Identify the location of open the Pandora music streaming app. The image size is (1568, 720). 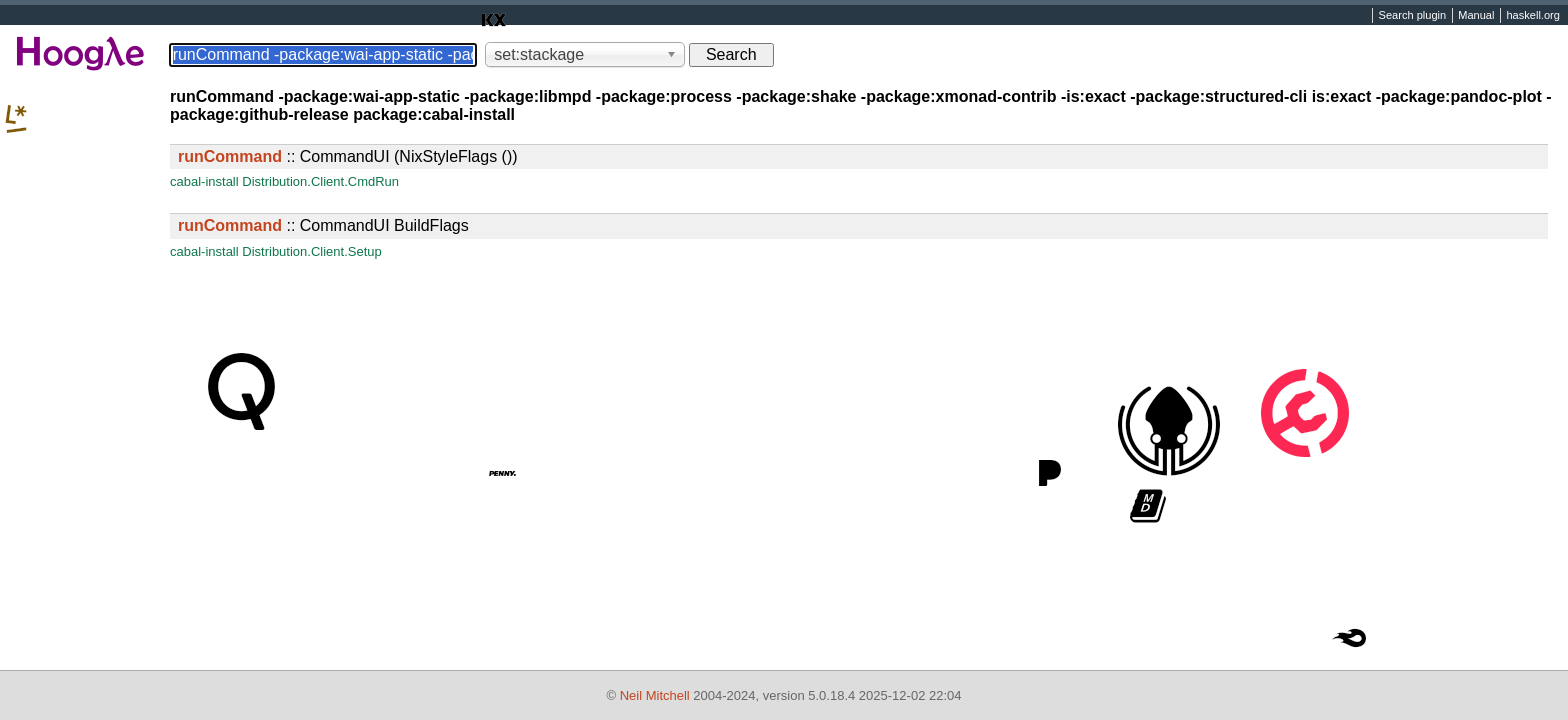
(1050, 473).